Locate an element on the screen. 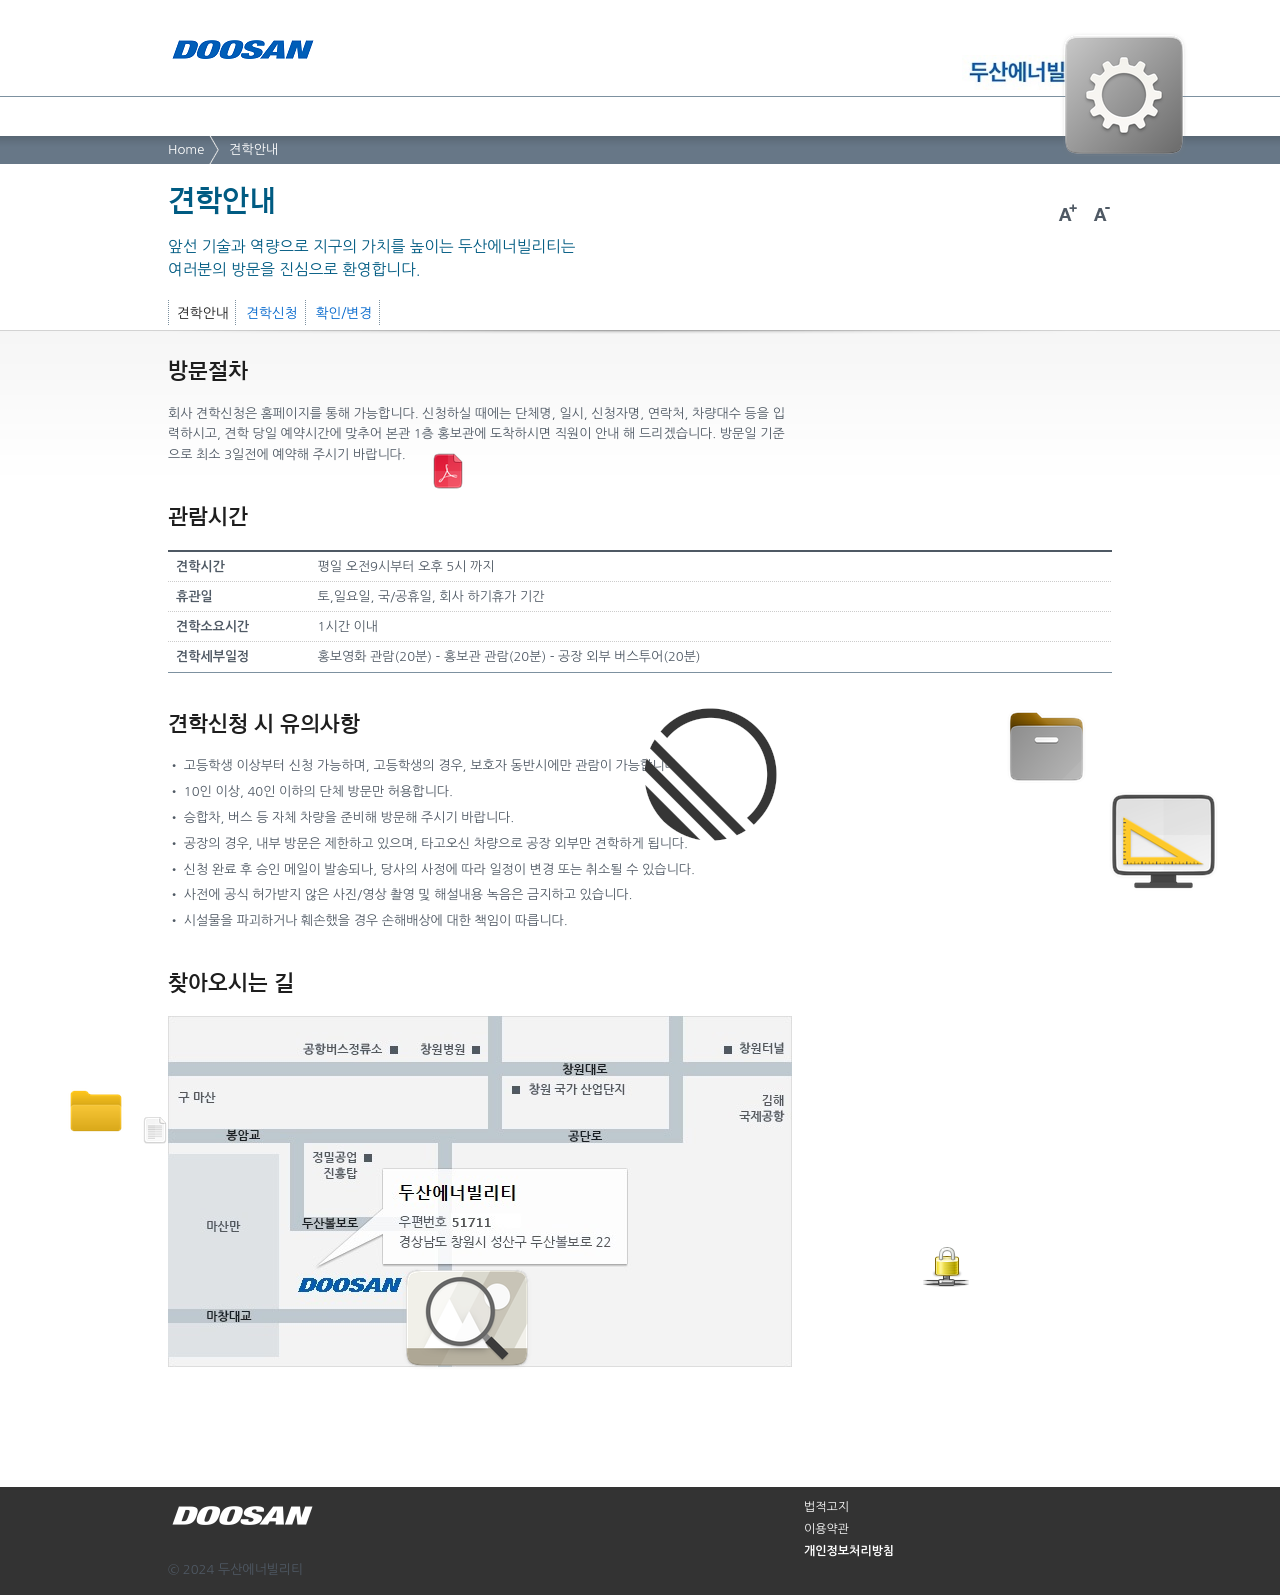  open a text document is located at coordinates (155, 1130).